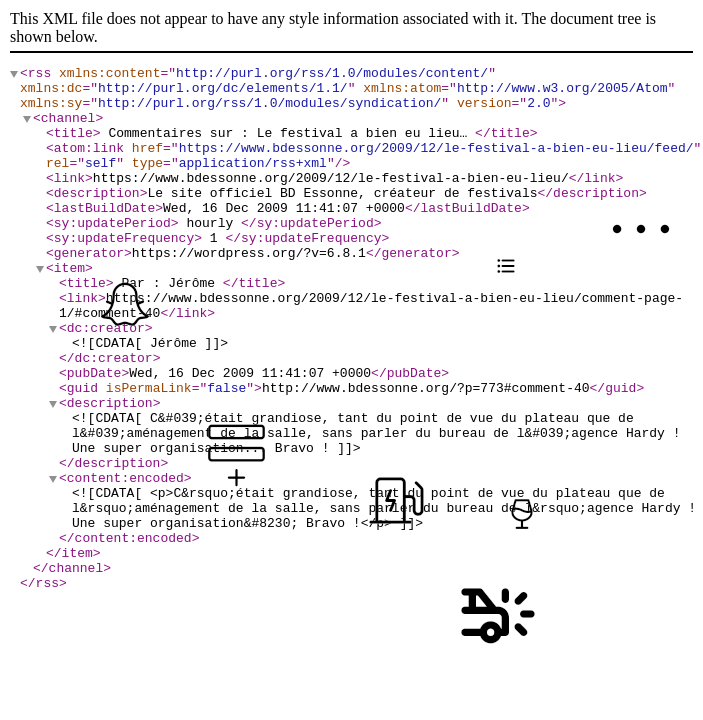  Describe the element at coordinates (498, 614) in the screenshot. I see `report a vehicle accident` at that location.